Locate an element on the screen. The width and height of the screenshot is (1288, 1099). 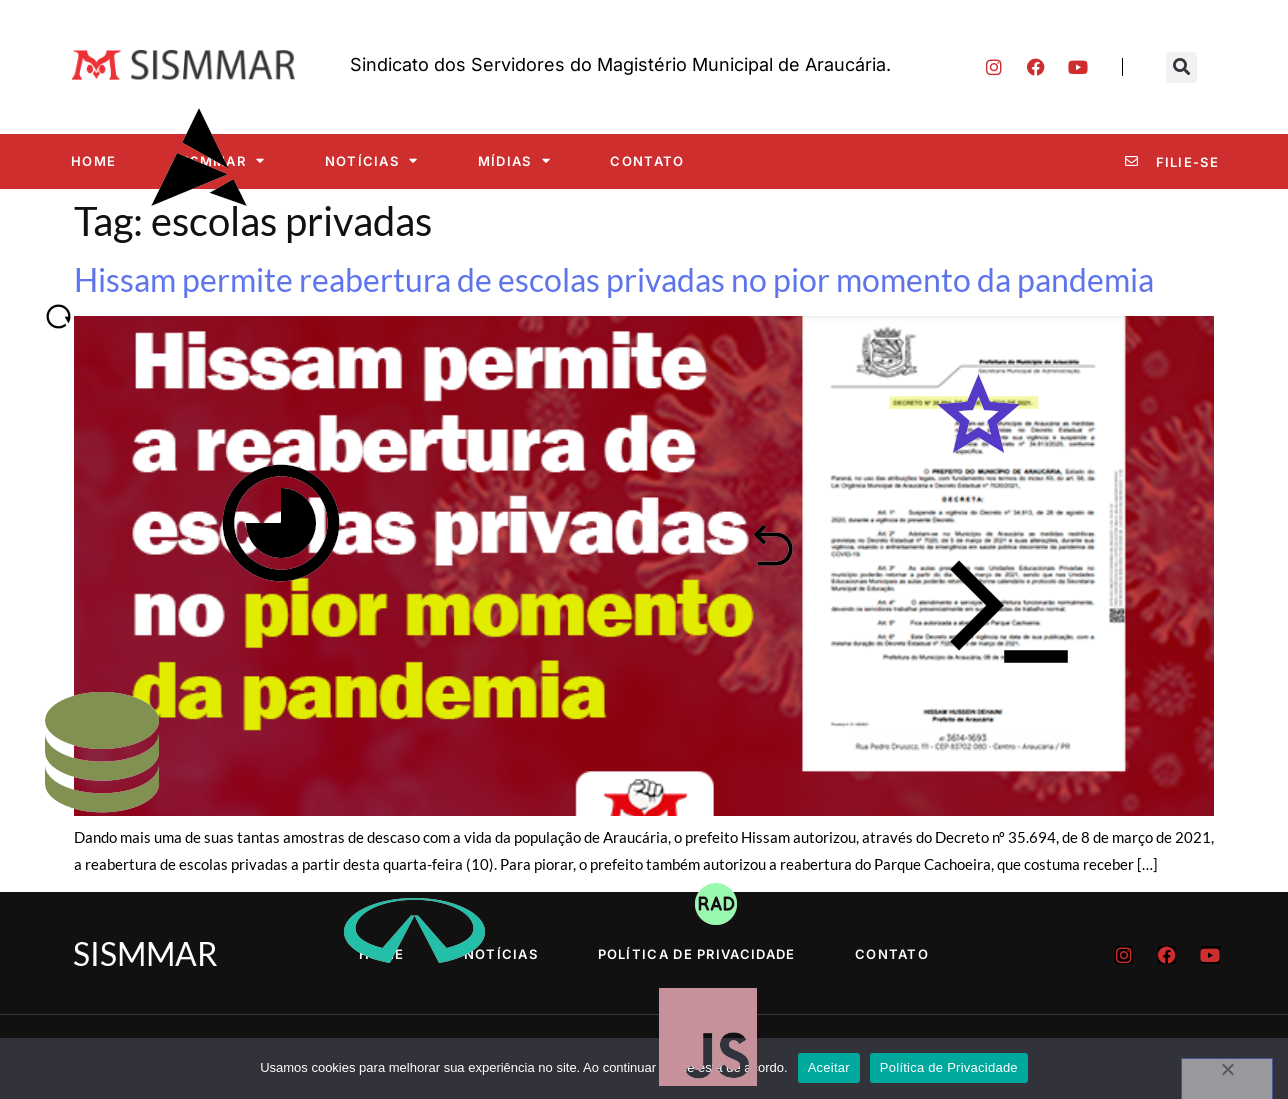
JavaScript programming language logo is located at coordinates (708, 1037).